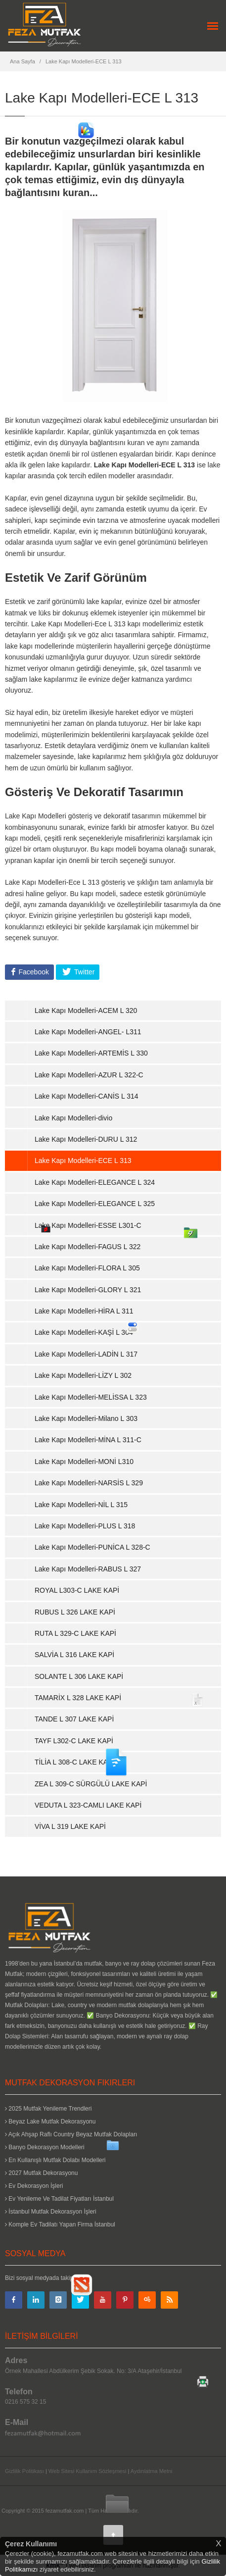  Describe the element at coordinates (86, 130) in the screenshot. I see `open appearance and theme settings` at that location.